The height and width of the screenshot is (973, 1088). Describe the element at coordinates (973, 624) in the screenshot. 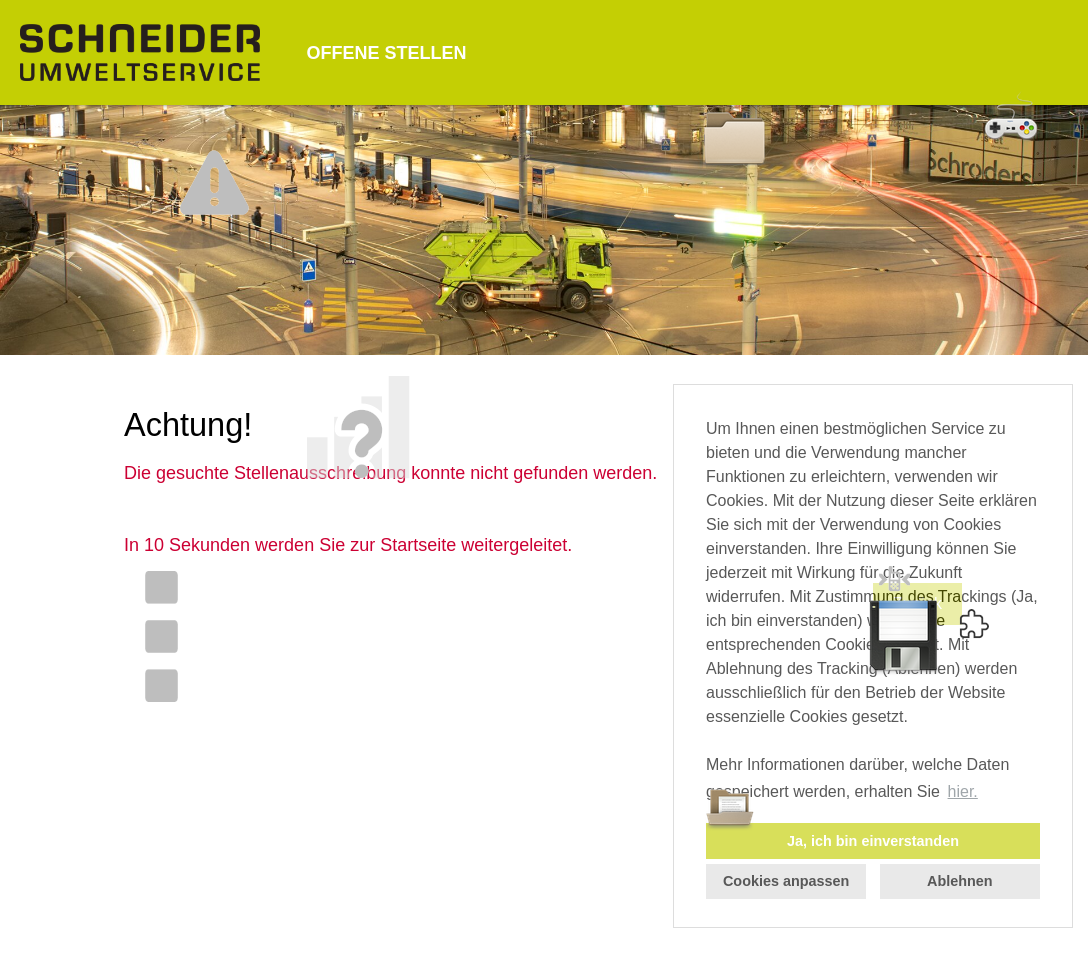

I see `manage browser extensions` at that location.